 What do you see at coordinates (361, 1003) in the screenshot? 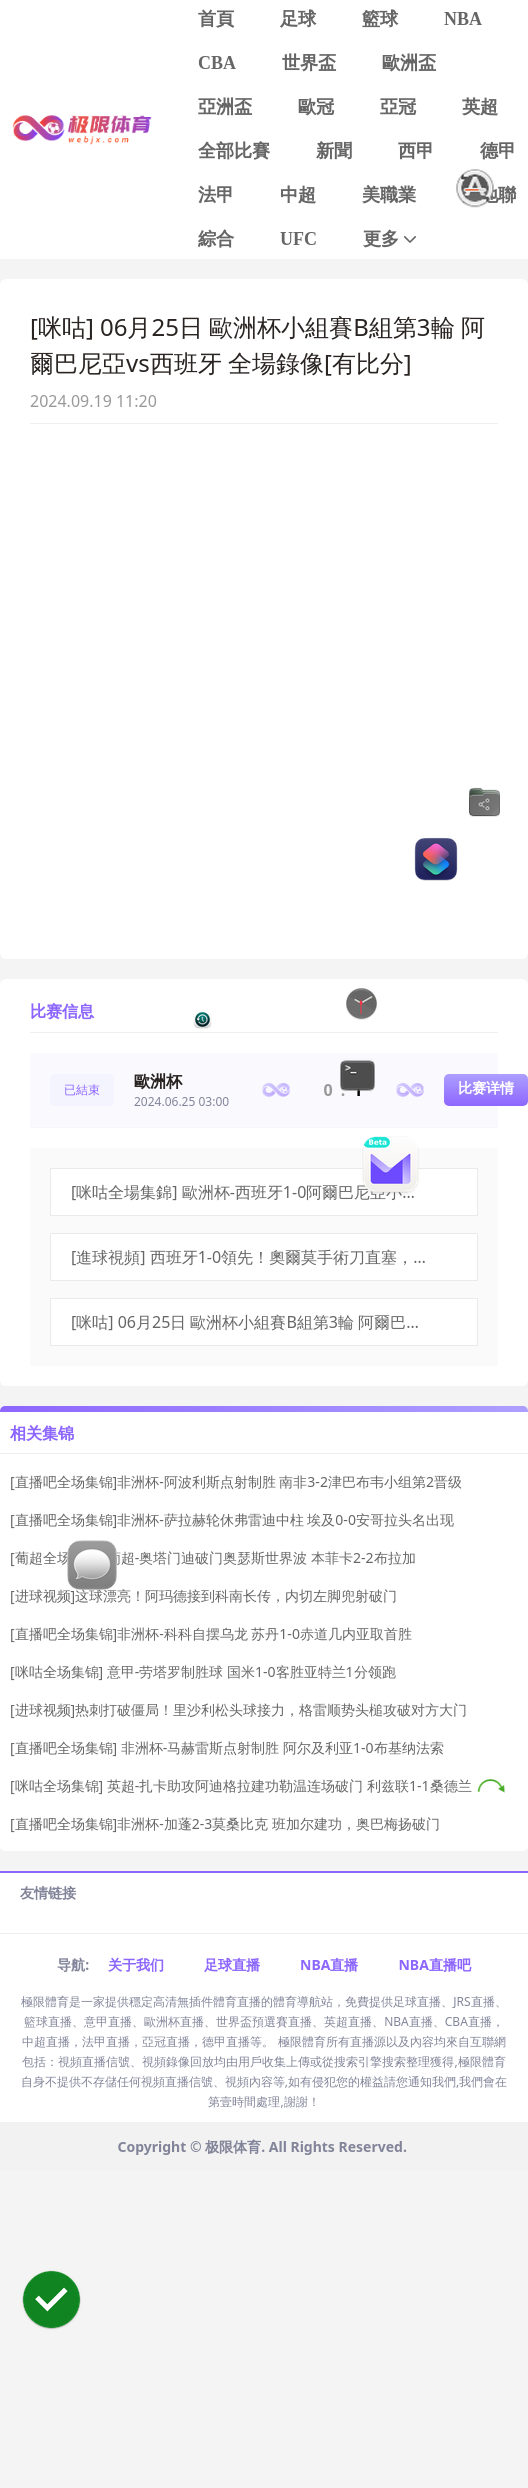
I see `open the clocks app` at bounding box center [361, 1003].